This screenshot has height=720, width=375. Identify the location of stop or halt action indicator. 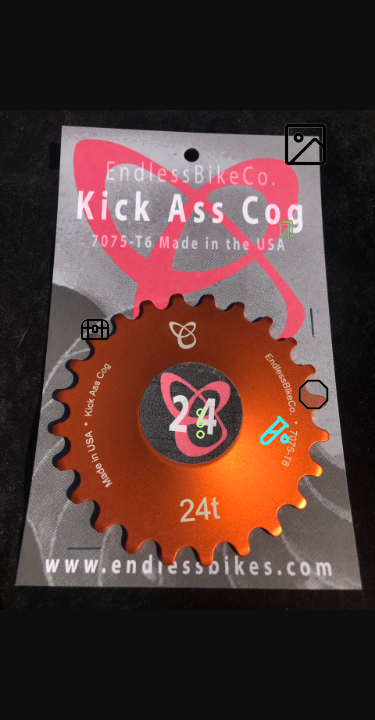
(313, 394).